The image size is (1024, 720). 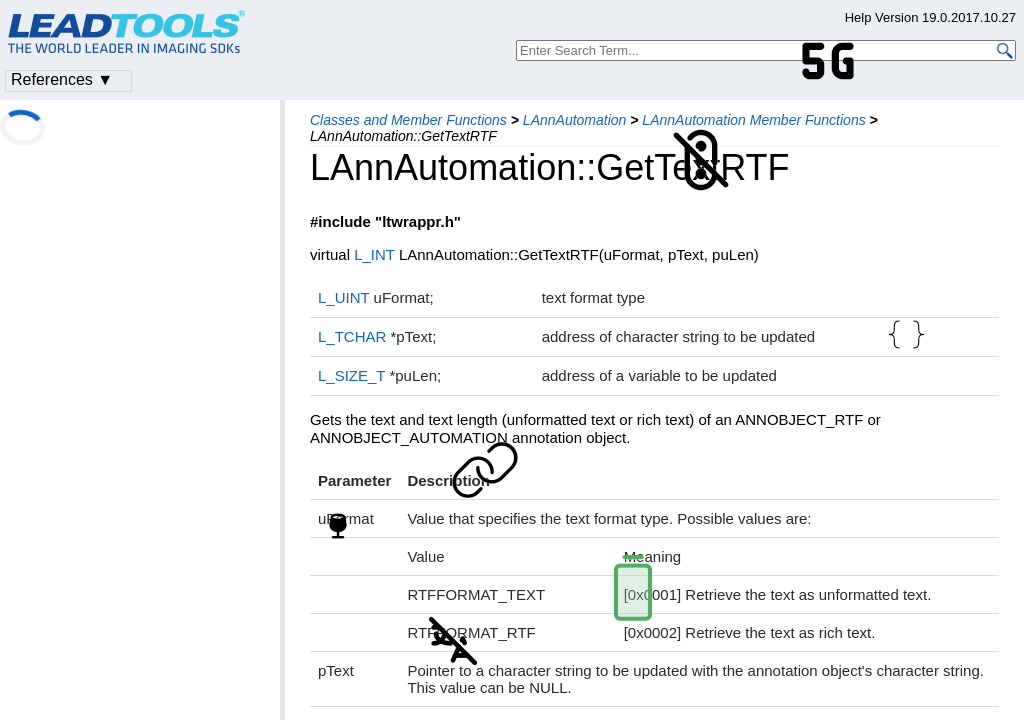 I want to click on indicates 5G network connectivity status, so click(x=828, y=61).